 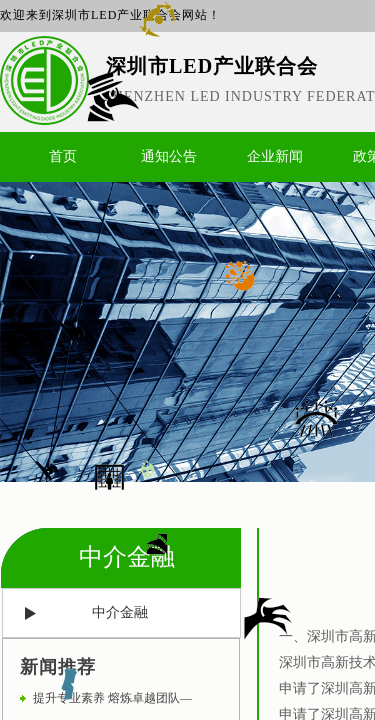 What do you see at coordinates (147, 469) in the screenshot?
I see `indicates player death or game over state` at bounding box center [147, 469].